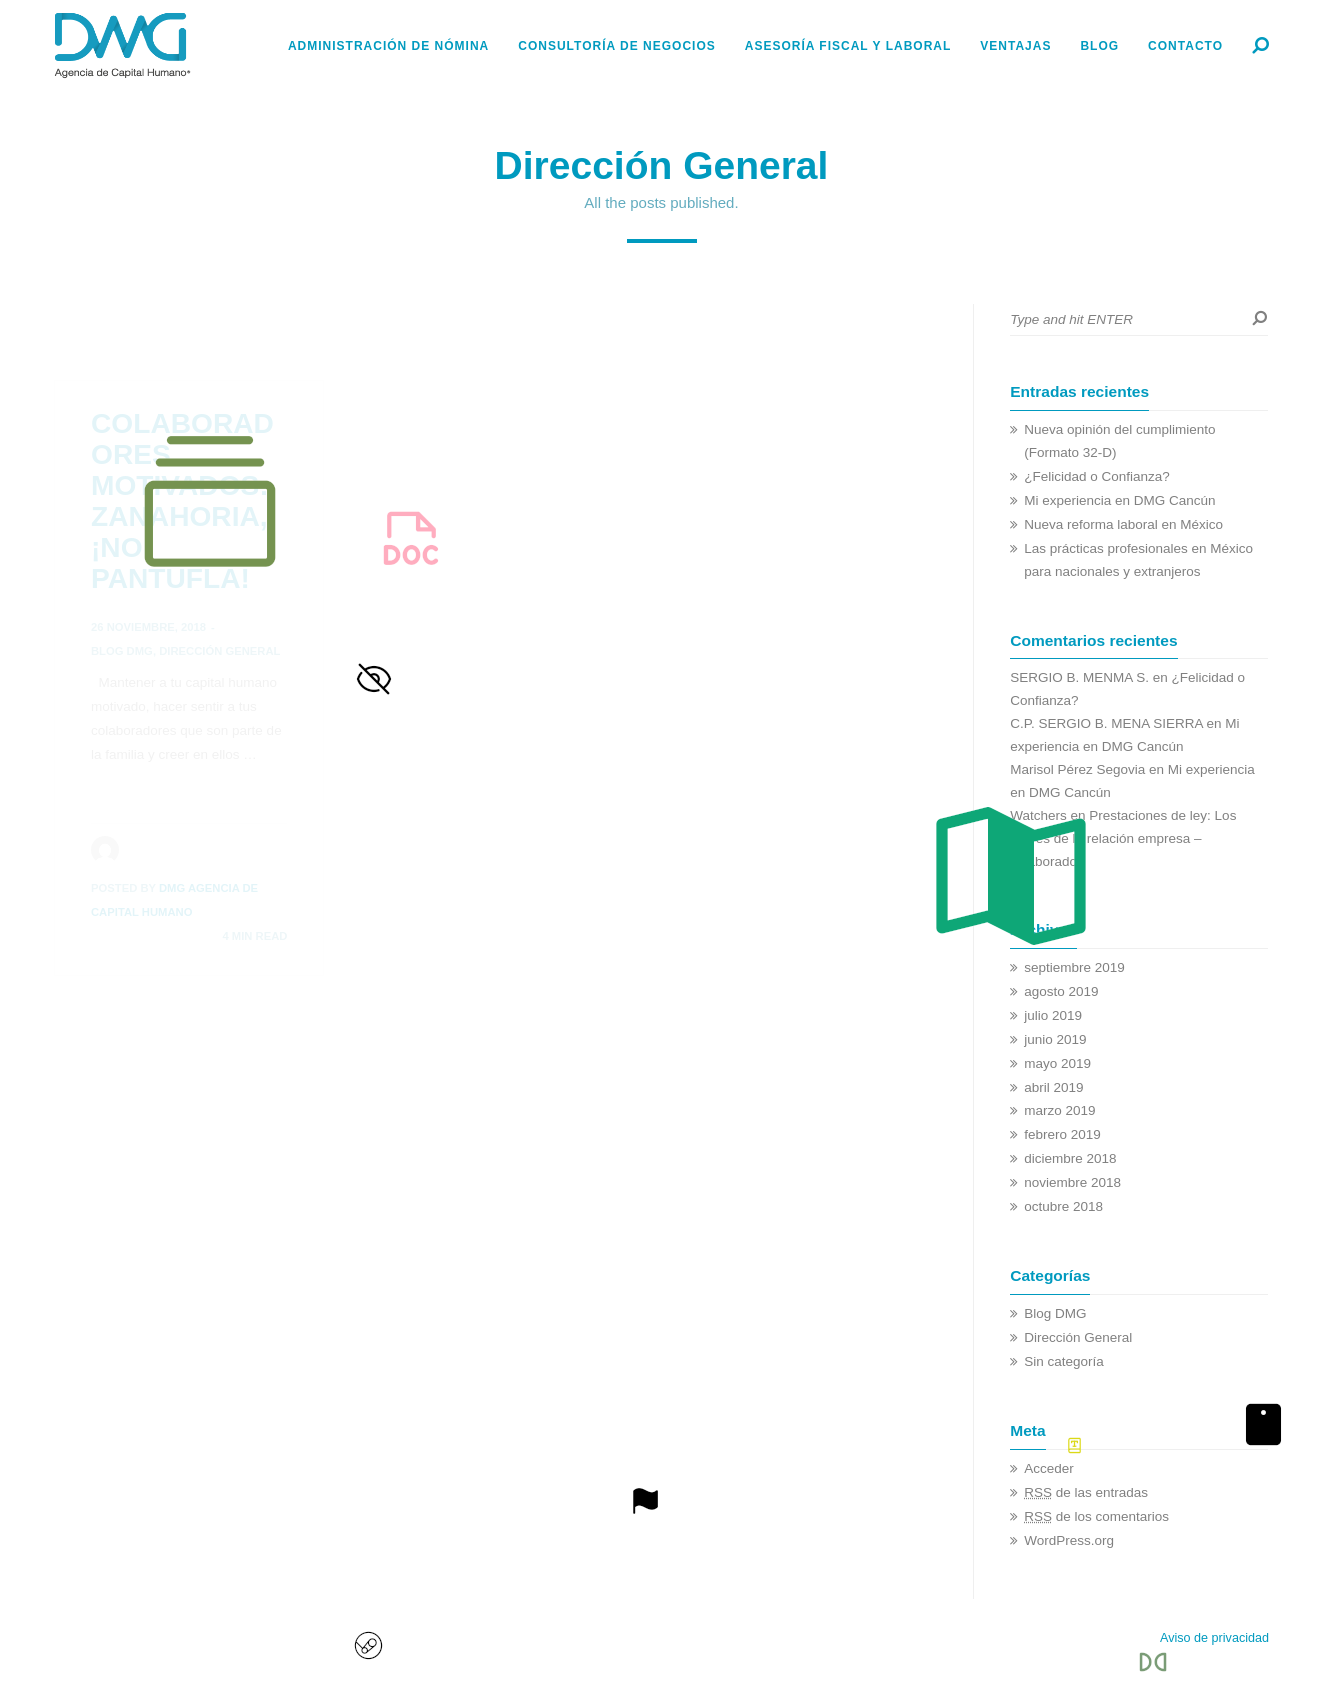  I want to click on open a document file, so click(411, 540).